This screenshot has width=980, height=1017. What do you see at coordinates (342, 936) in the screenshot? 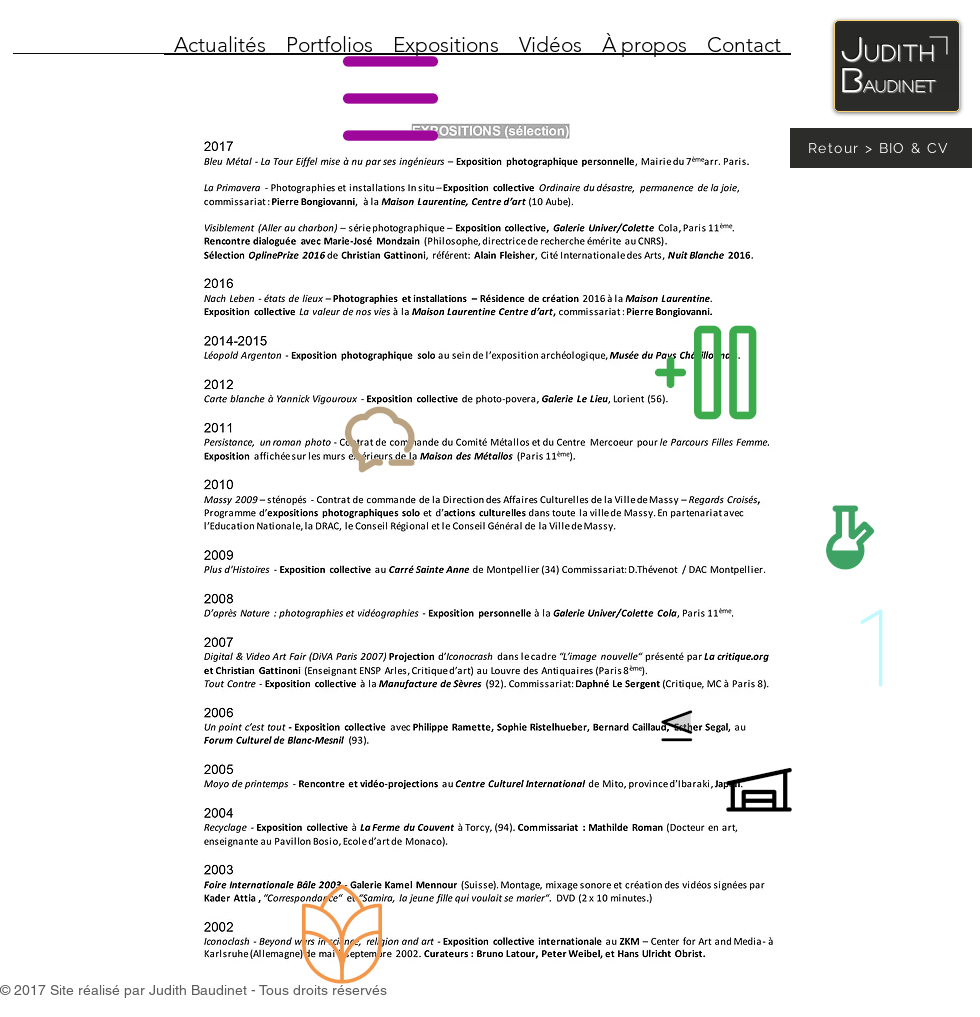
I see `indicates grain or wheat content in food items` at bounding box center [342, 936].